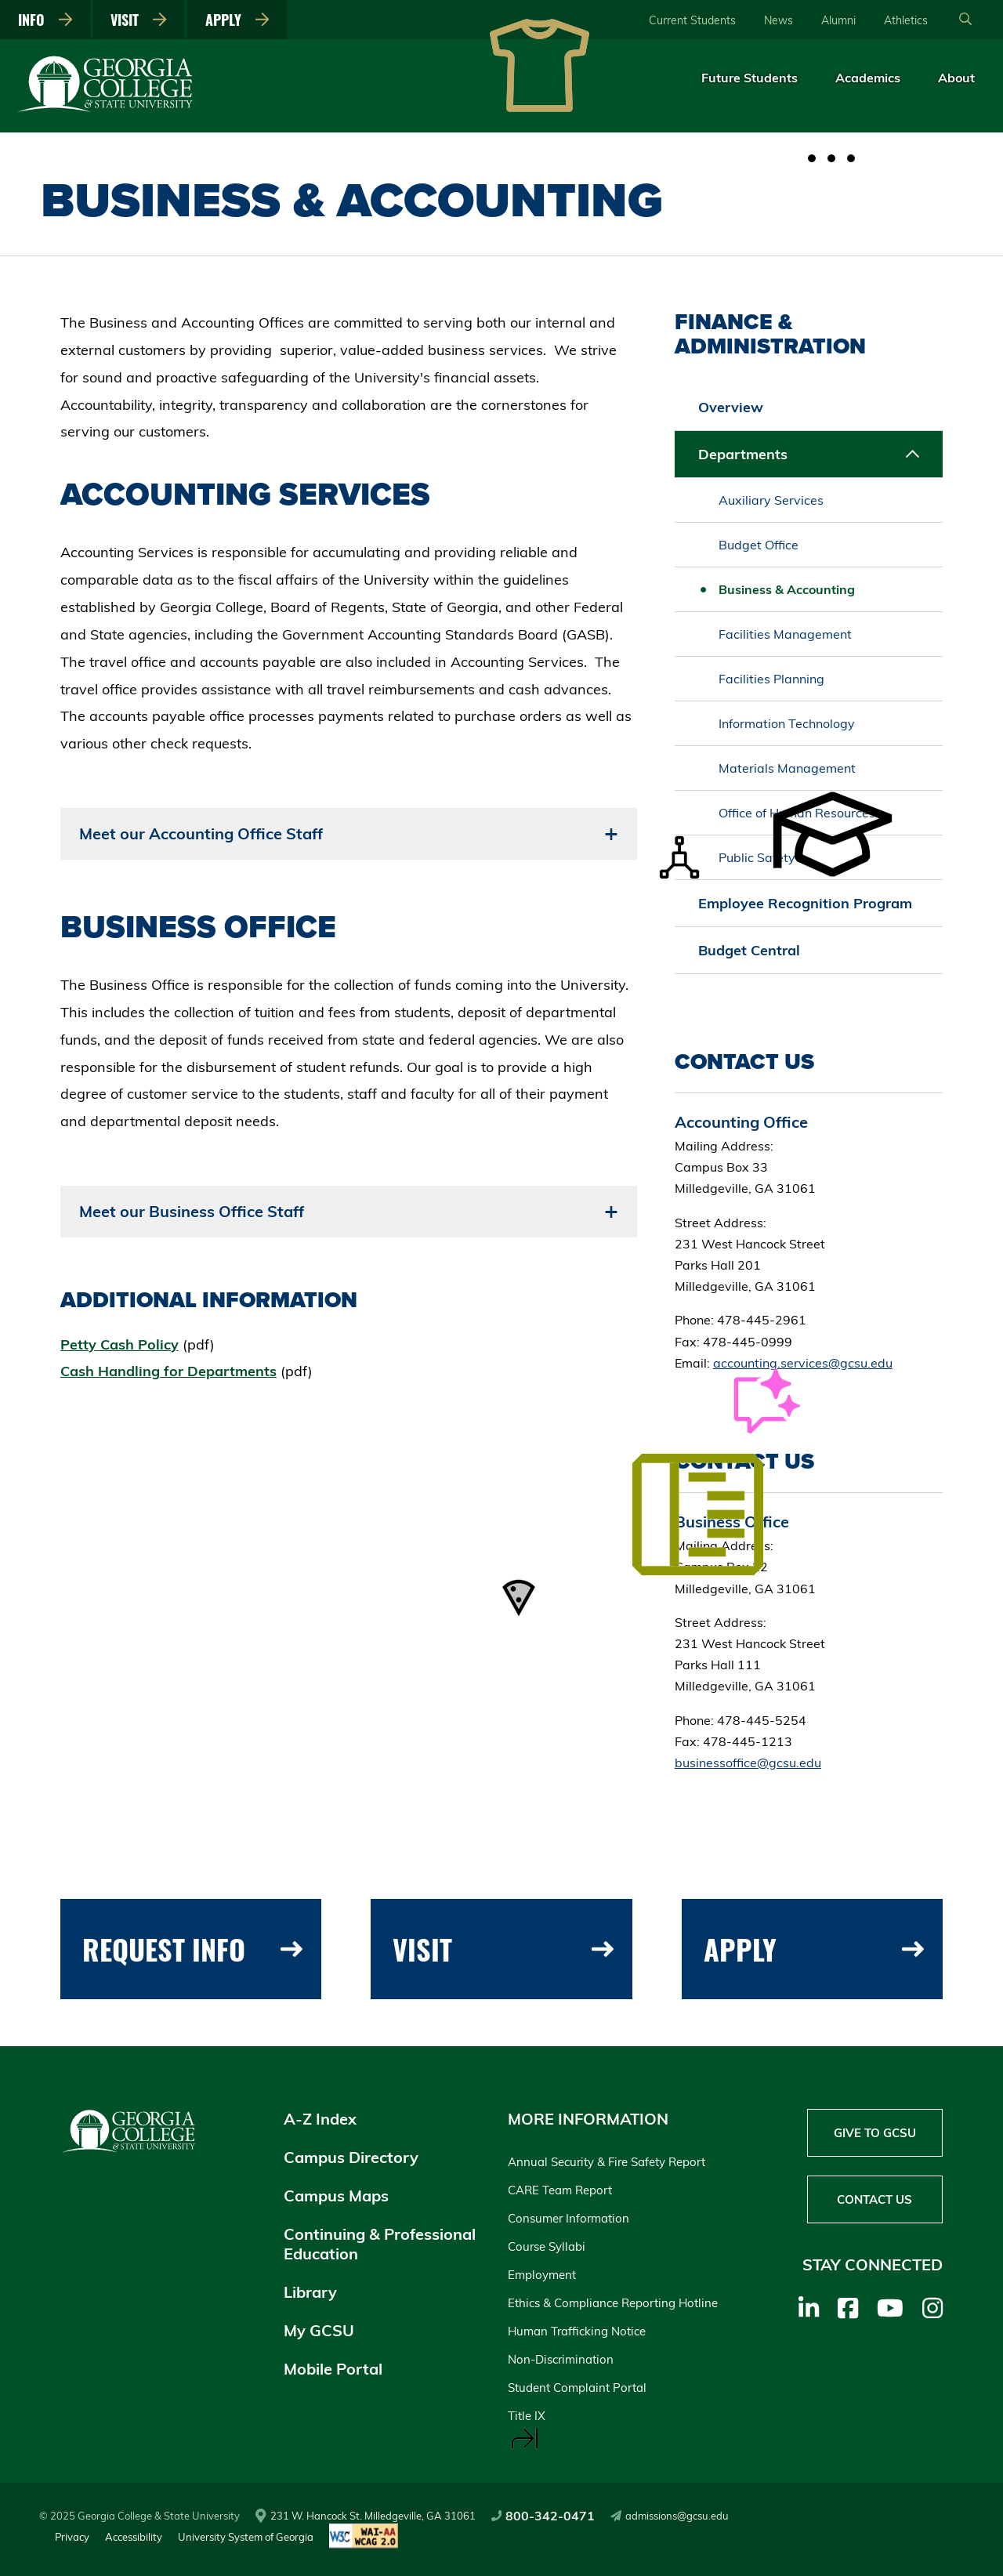 This screenshot has width=1003, height=2576. I want to click on start an AI-powered chat conversation, so click(765, 1404).